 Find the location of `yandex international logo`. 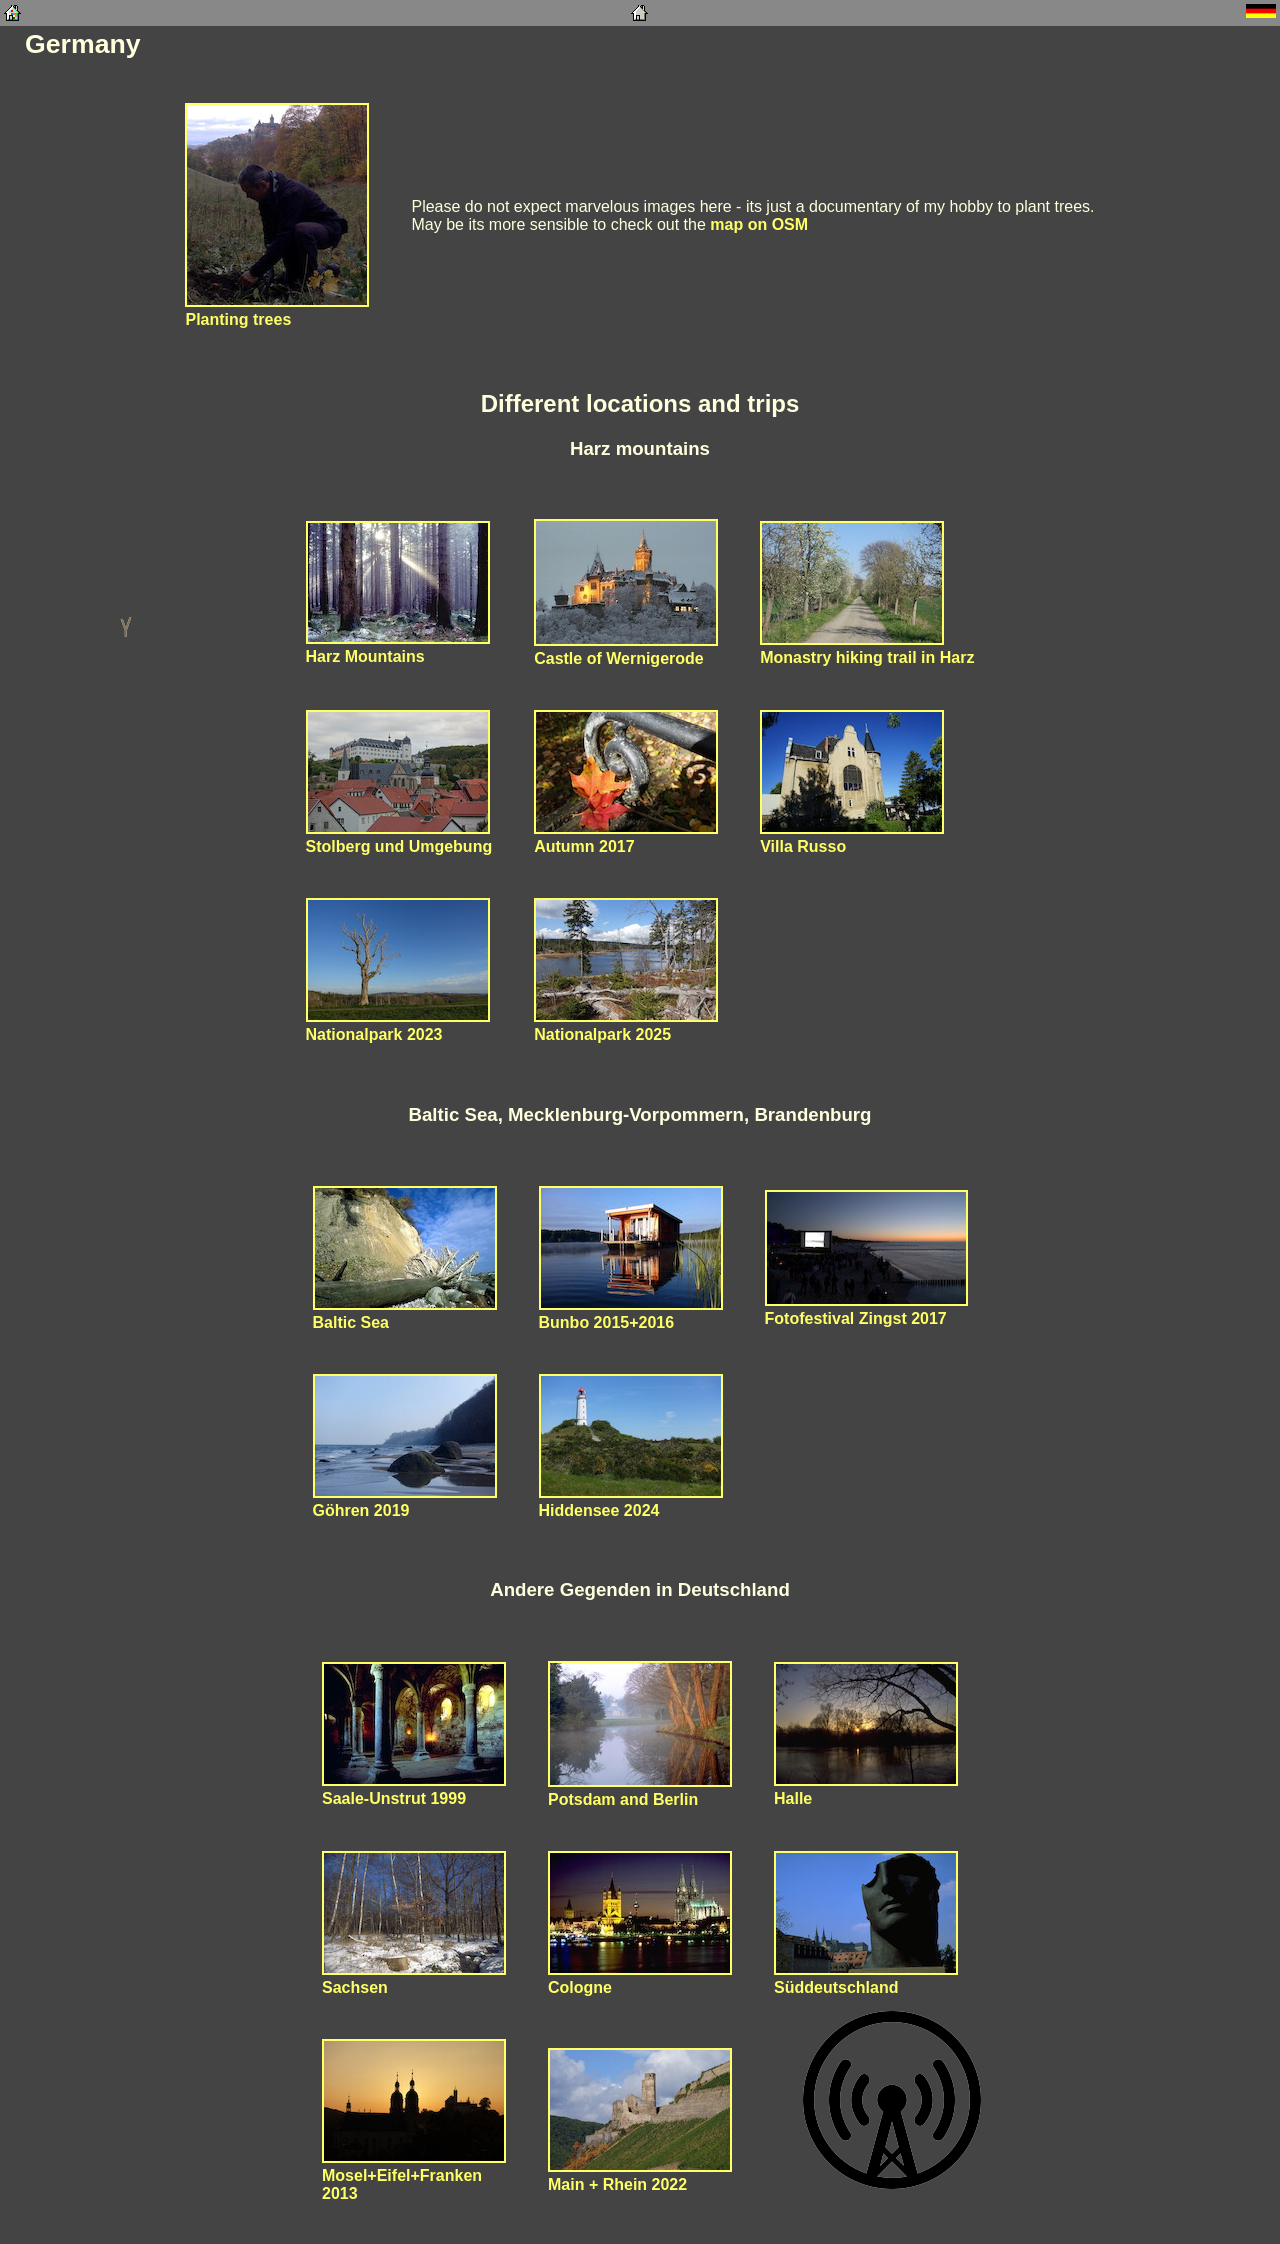

yandex international logo is located at coordinates (126, 627).